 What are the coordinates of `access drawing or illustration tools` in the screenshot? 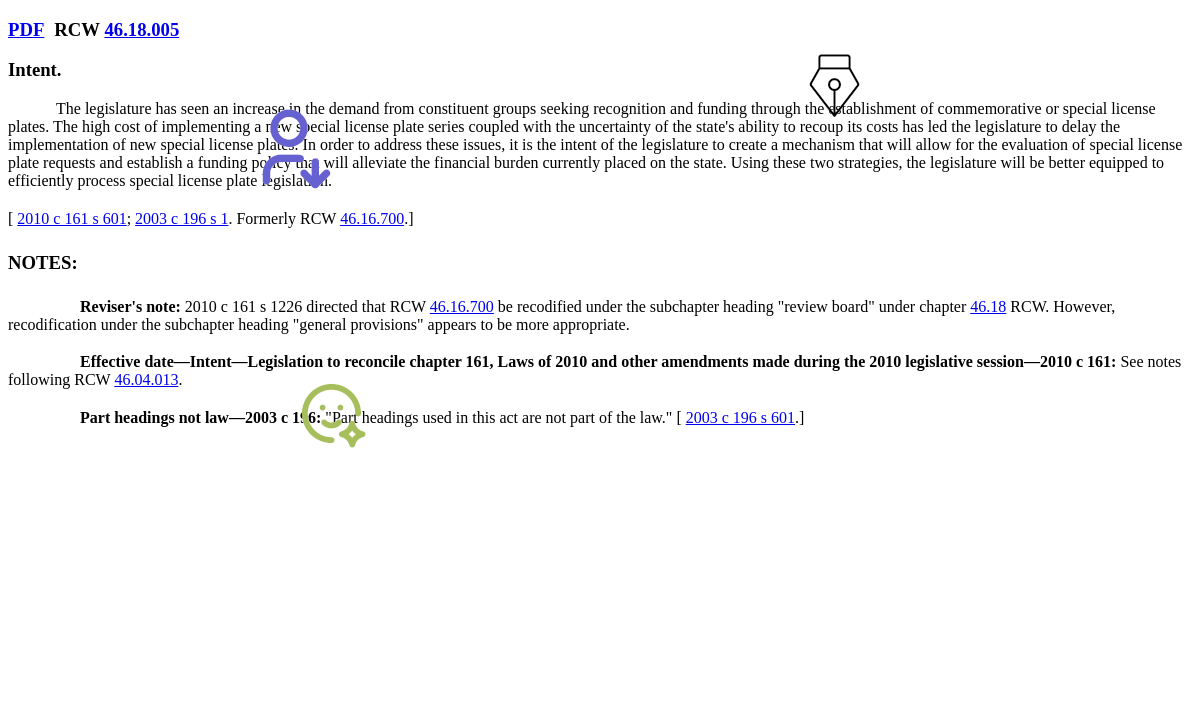 It's located at (834, 83).